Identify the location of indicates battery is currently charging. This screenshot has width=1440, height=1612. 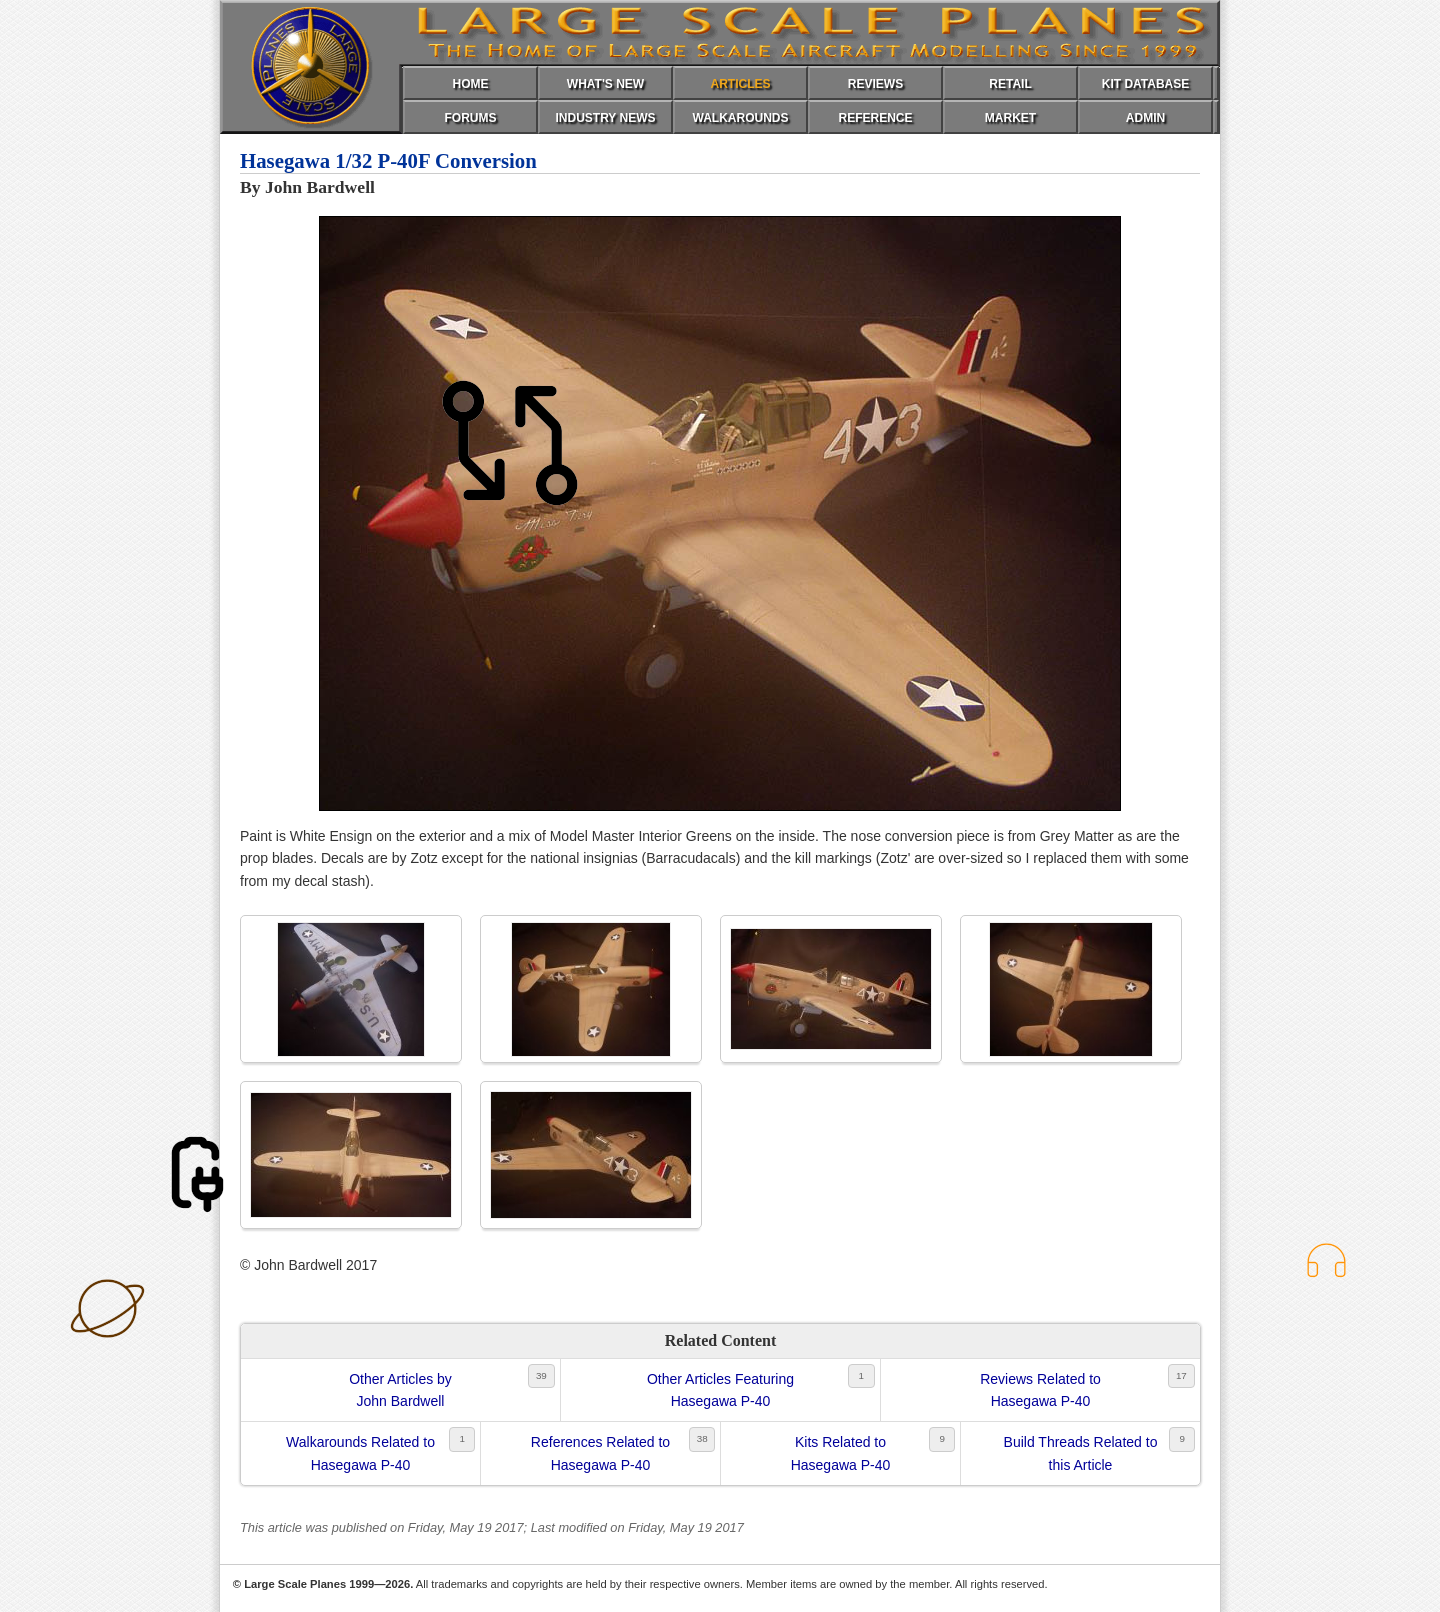
(195, 1172).